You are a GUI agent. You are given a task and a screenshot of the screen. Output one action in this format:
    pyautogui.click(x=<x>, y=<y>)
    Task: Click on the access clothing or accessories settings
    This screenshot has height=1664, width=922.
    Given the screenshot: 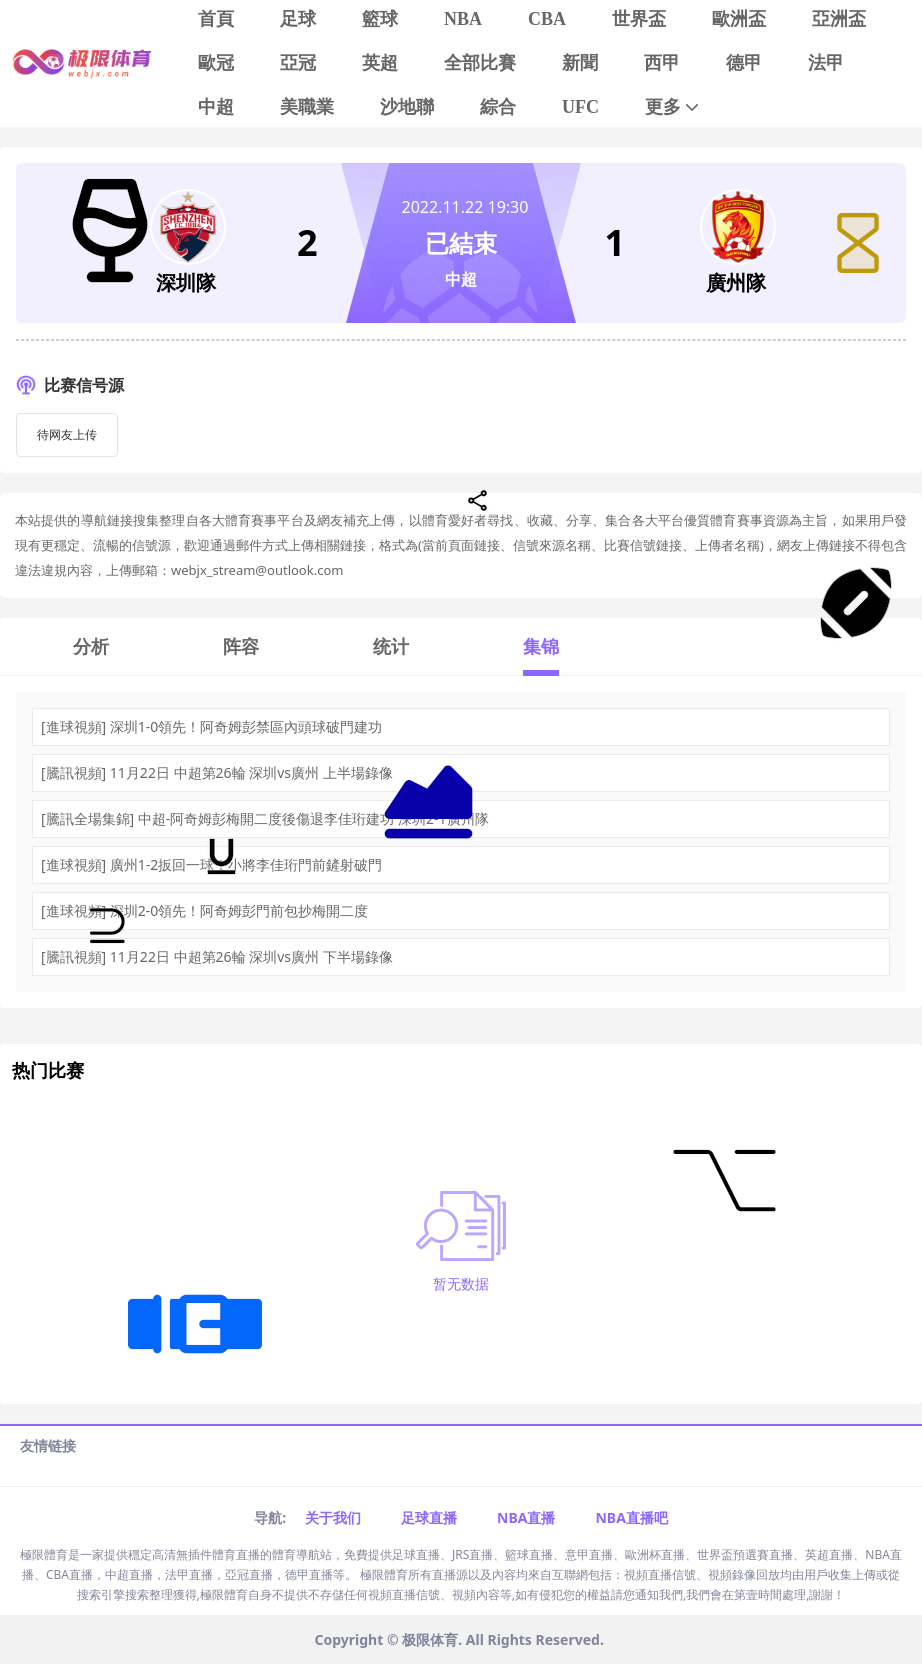 What is the action you would take?
    pyautogui.click(x=195, y=1324)
    